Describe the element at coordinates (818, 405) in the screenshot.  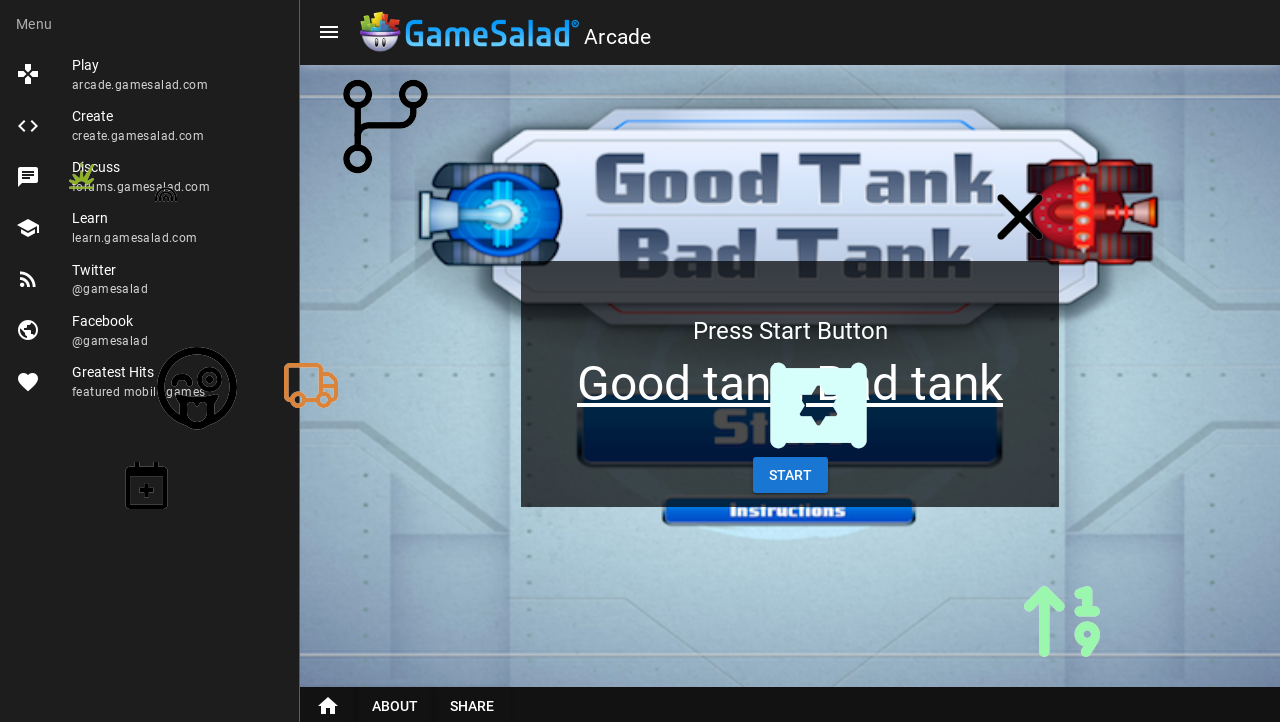
I see `access jewish religious texts or torah content` at that location.